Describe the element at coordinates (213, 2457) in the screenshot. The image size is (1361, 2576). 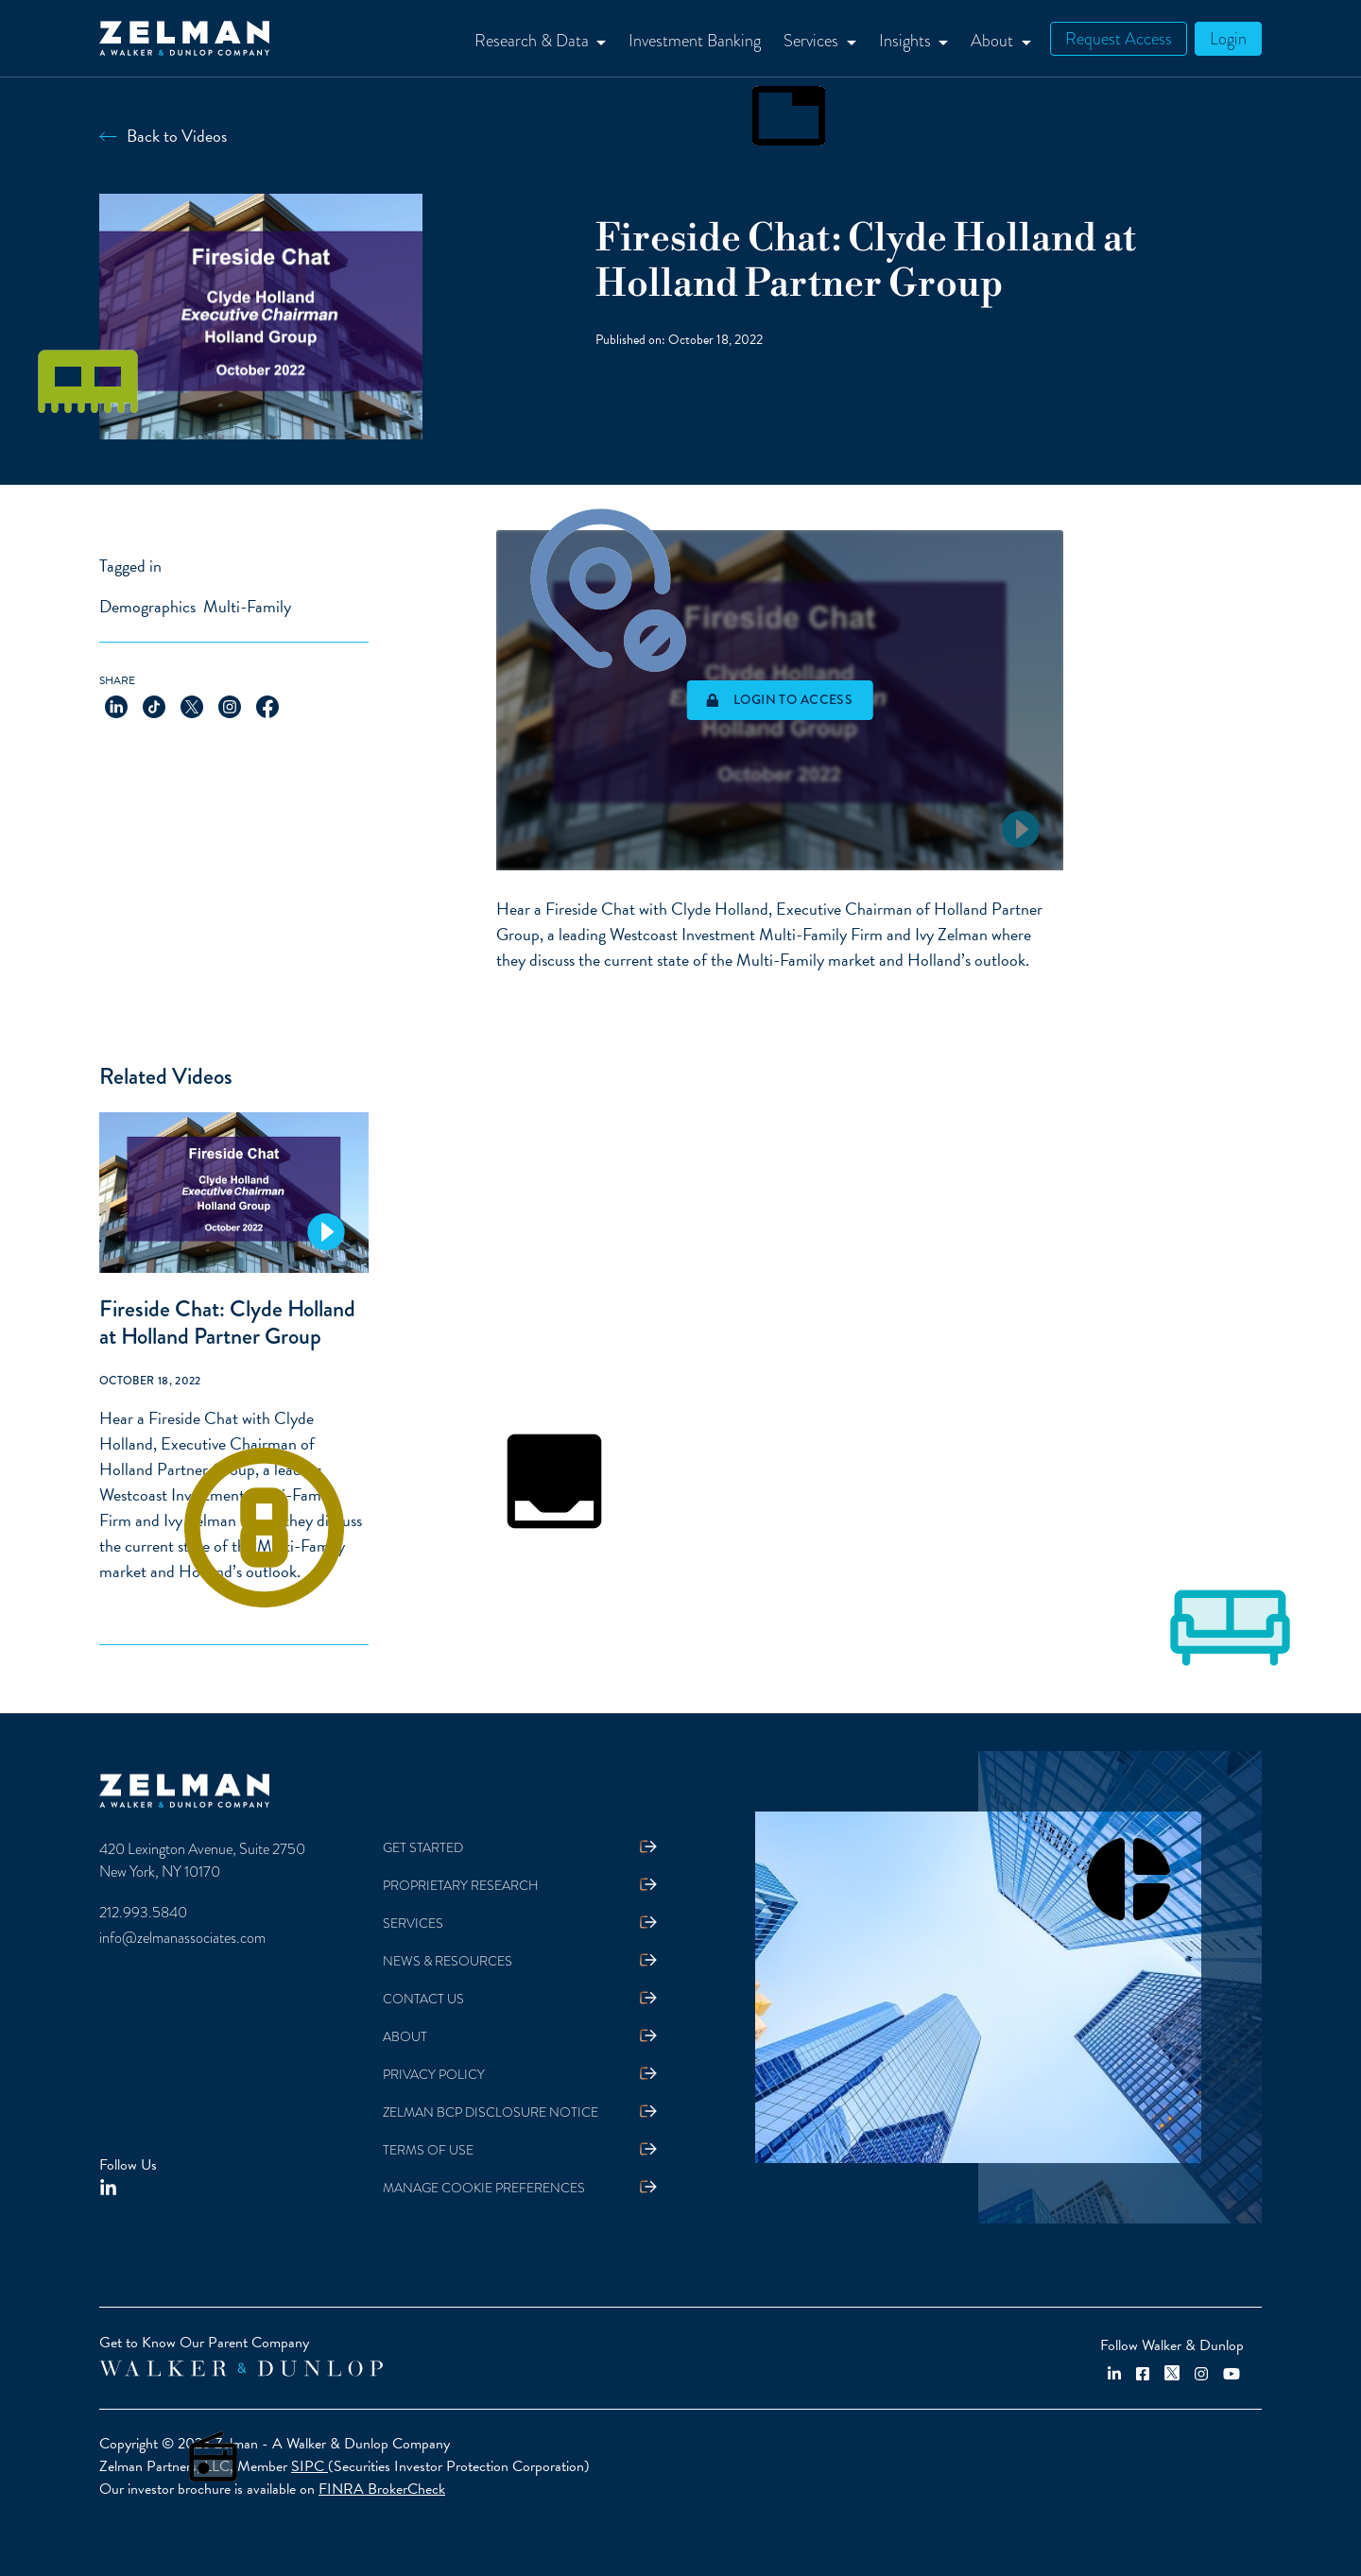
I see `access radio or audio streaming` at that location.